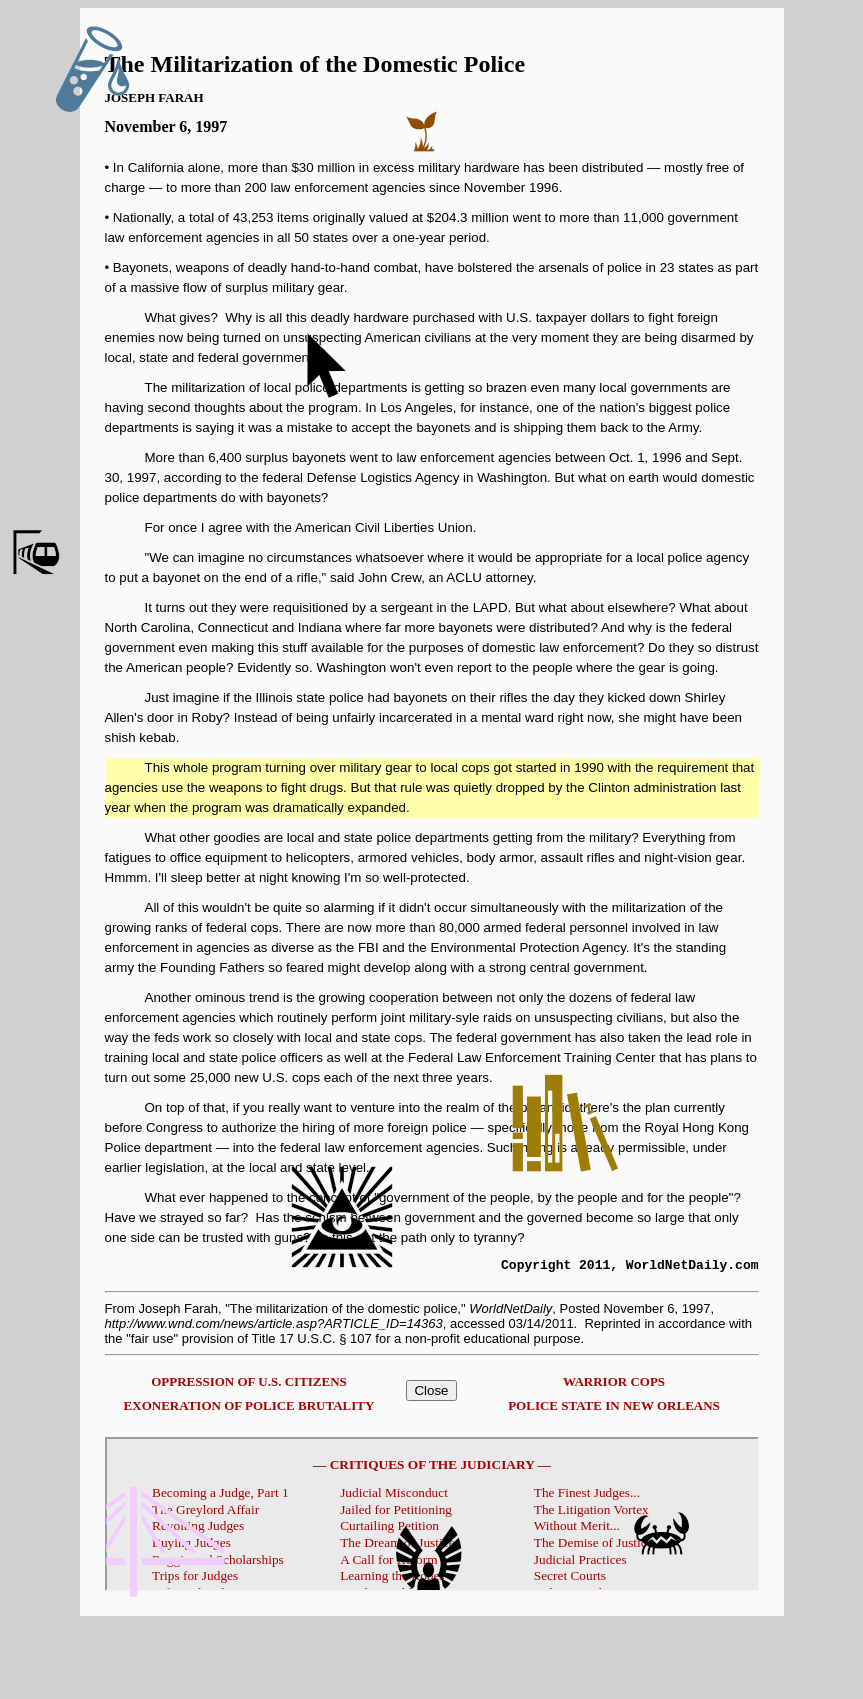 The image size is (863, 1699). Describe the element at coordinates (564, 1119) in the screenshot. I see `access your library or book collection` at that location.